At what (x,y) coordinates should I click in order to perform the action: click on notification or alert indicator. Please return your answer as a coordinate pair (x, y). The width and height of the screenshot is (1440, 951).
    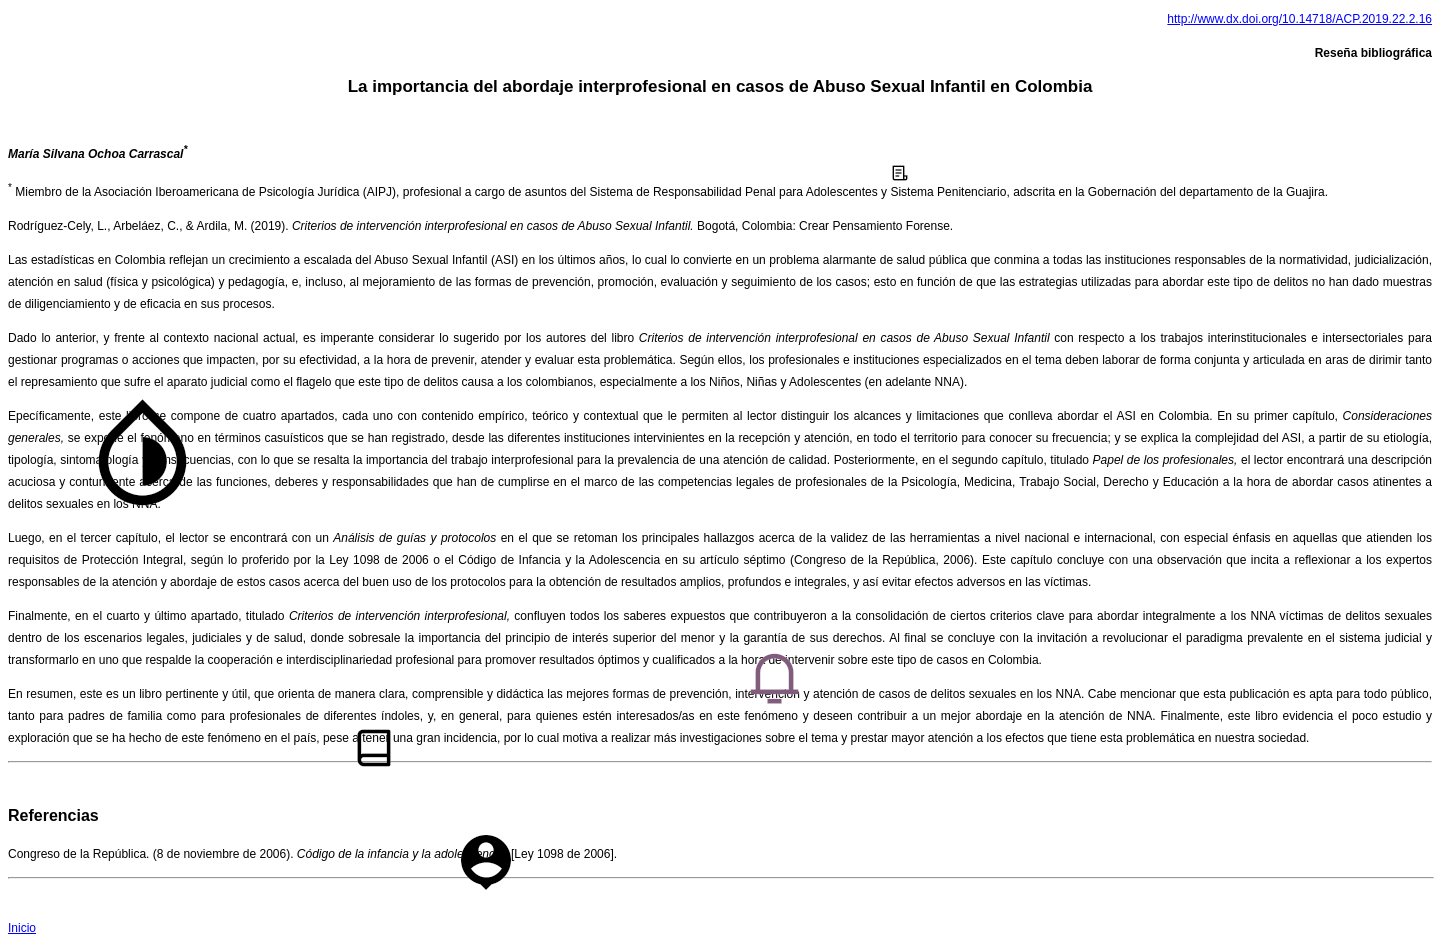
    Looking at the image, I should click on (774, 677).